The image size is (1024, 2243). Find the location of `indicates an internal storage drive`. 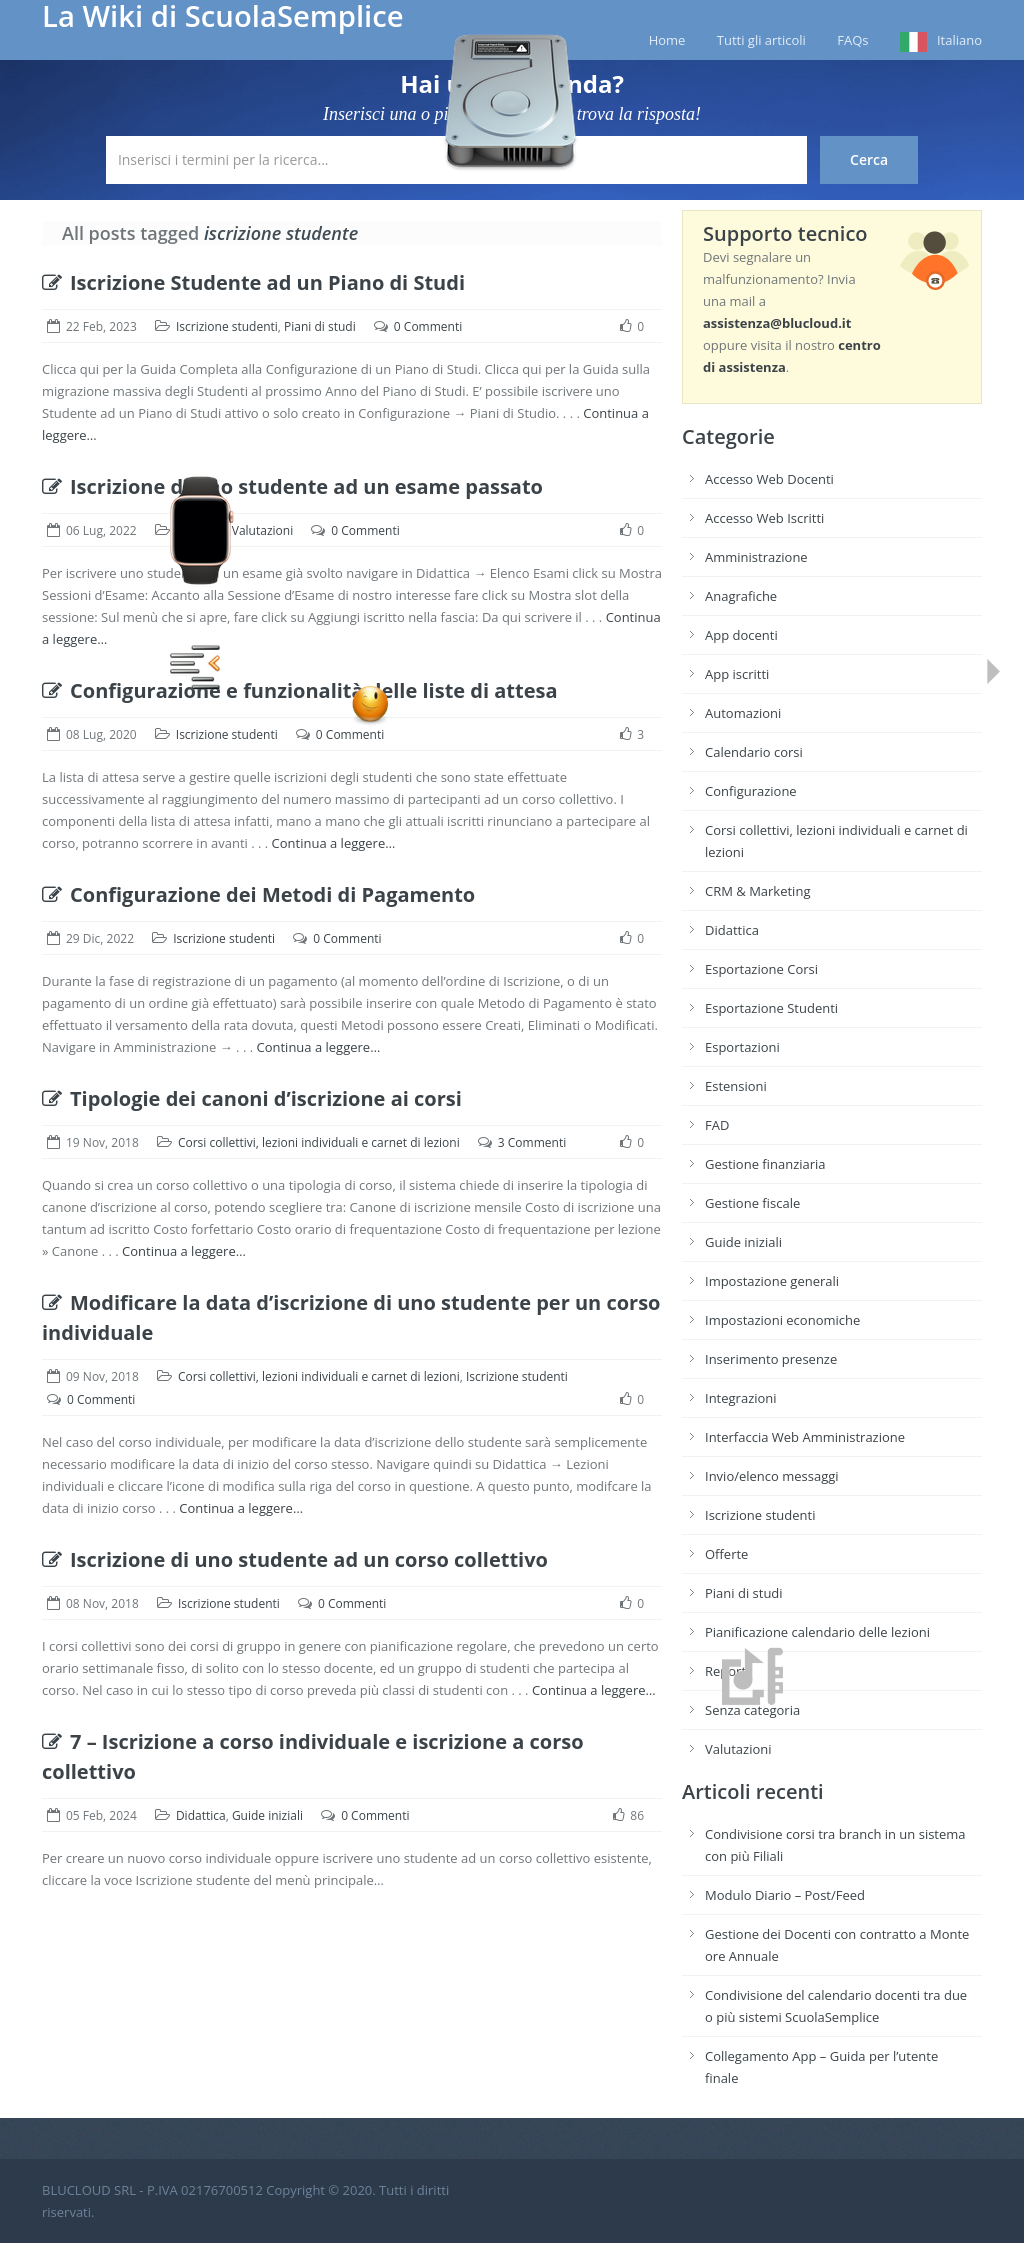

indicates an internal storage drive is located at coordinates (510, 104).